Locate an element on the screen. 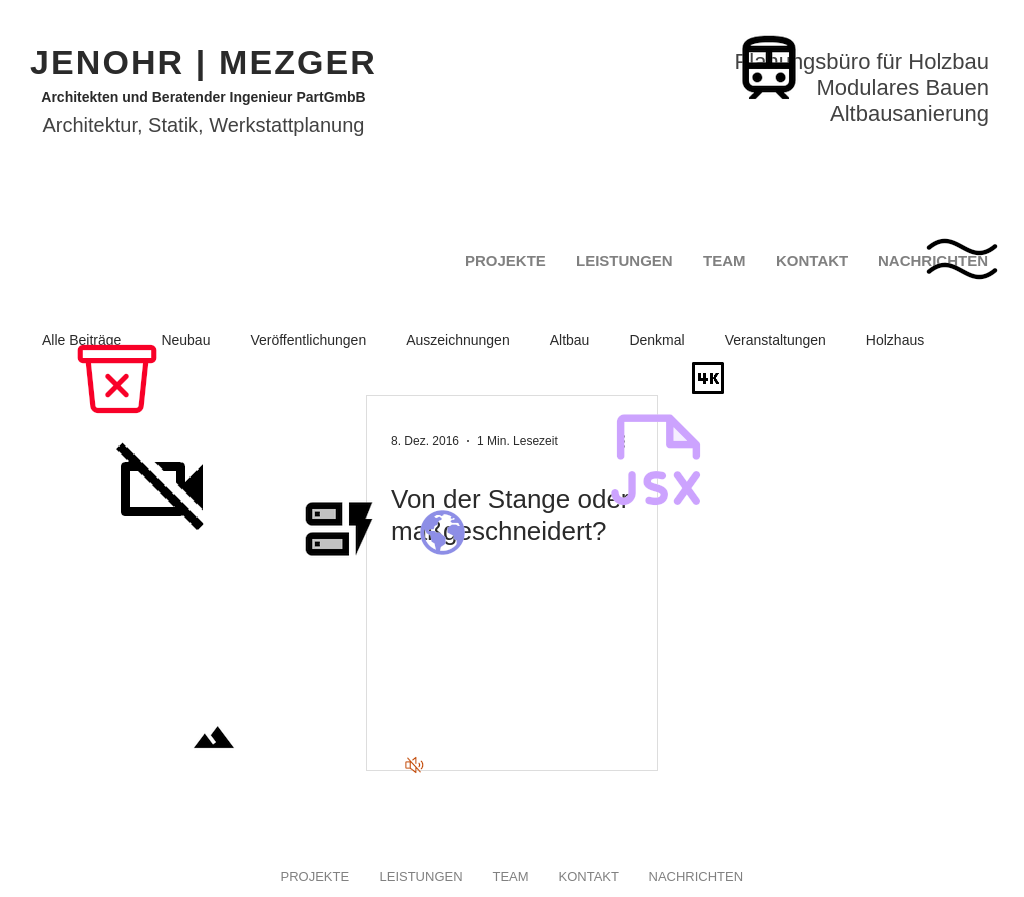 The height and width of the screenshot is (897, 1024). delete selected item is located at coordinates (117, 379).